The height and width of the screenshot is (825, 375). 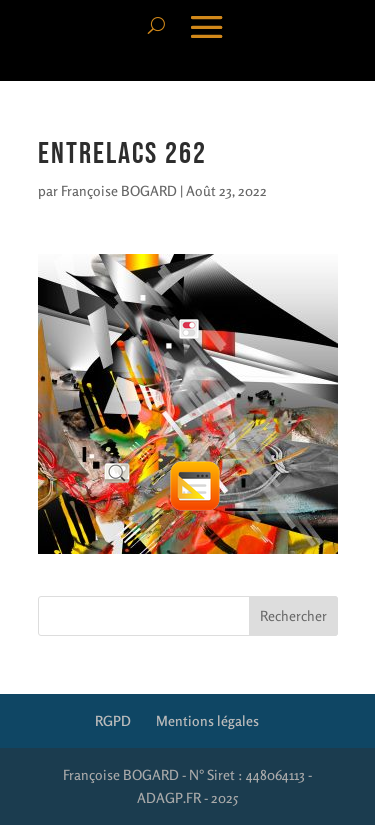 What do you see at coordinates (189, 329) in the screenshot?
I see `open unity tweak tool settings` at bounding box center [189, 329].